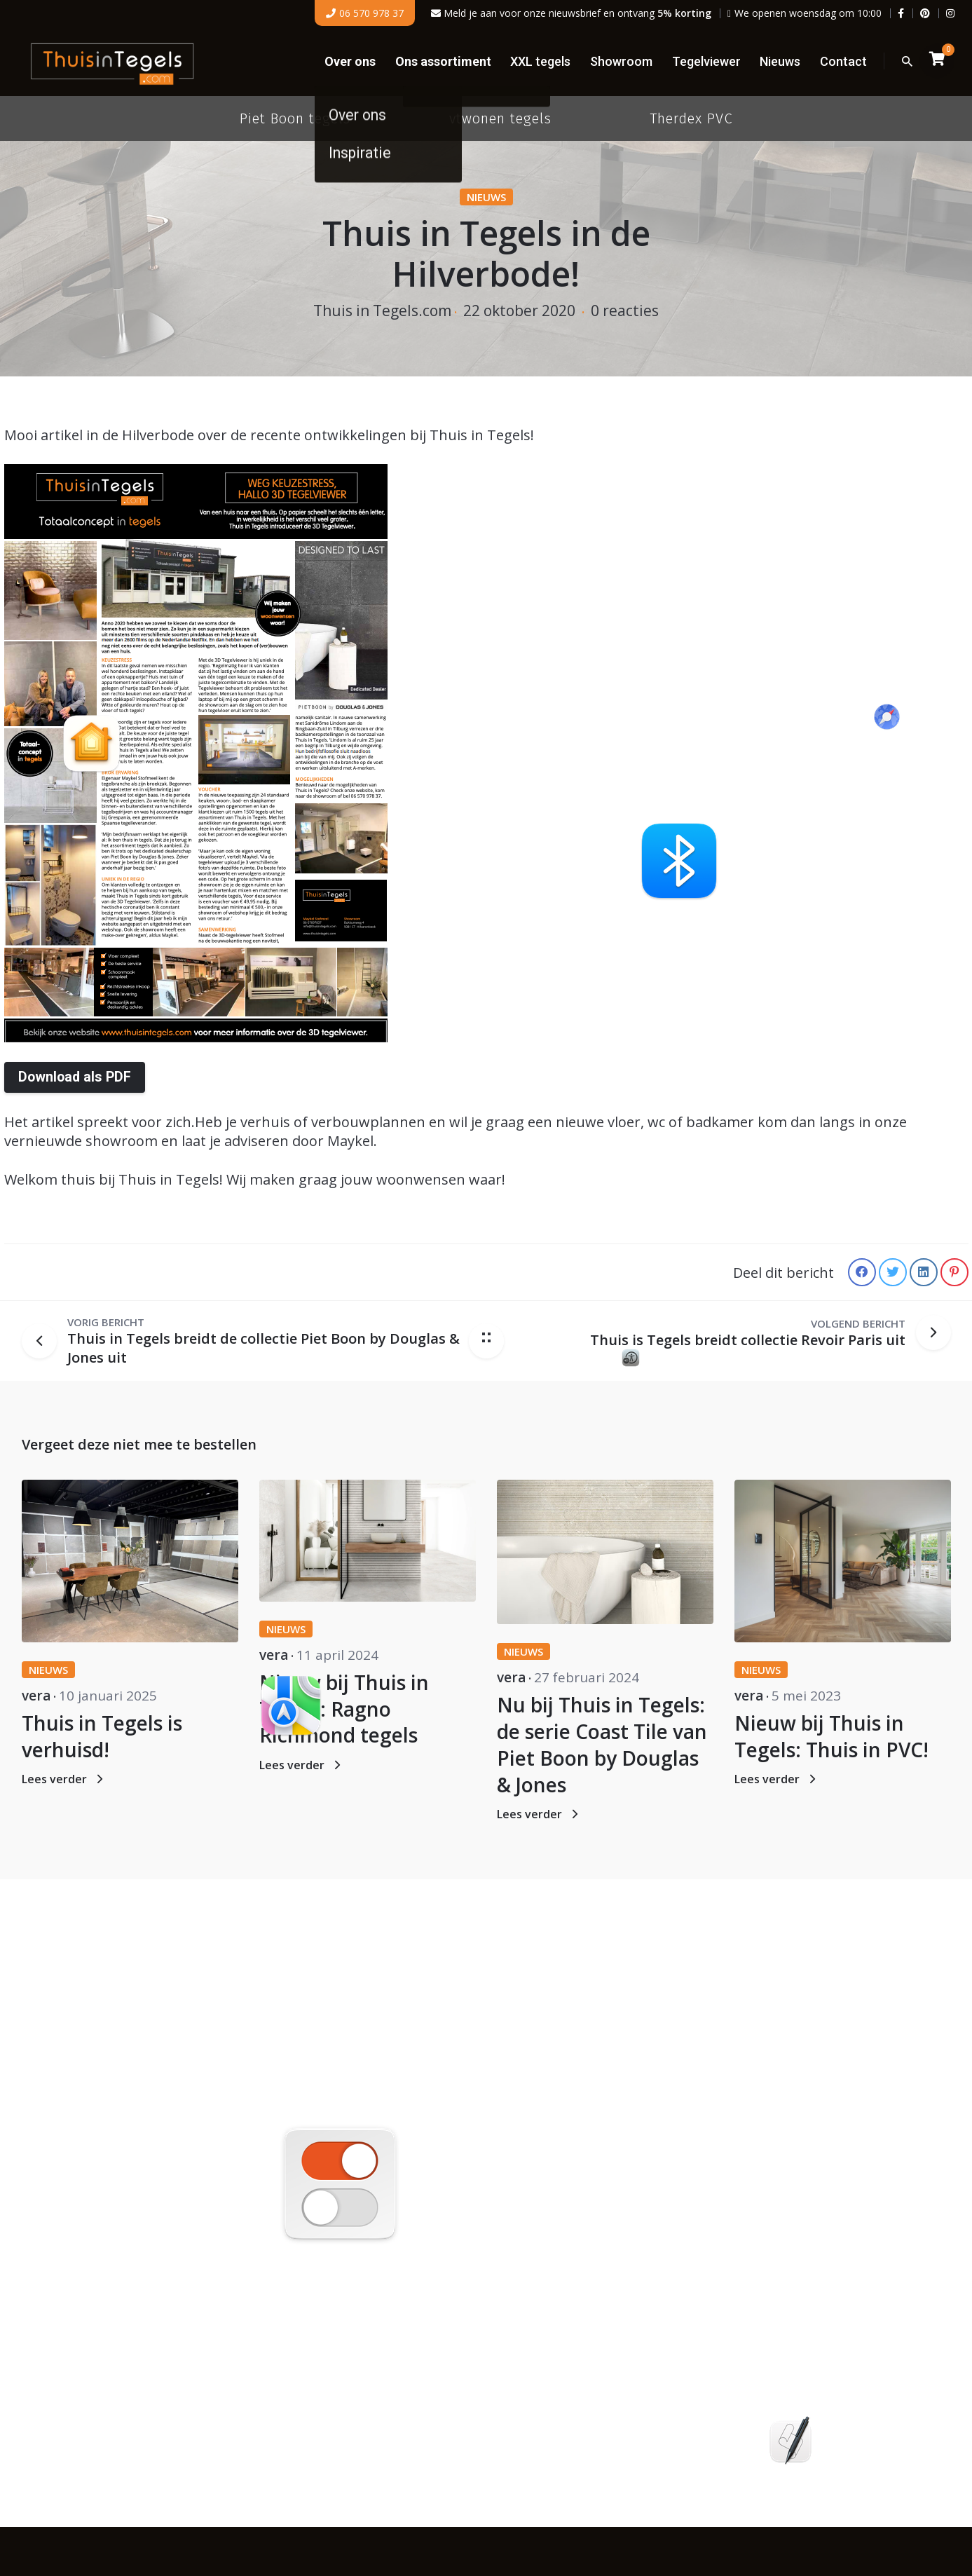 The image size is (972, 2576). I want to click on open VoiceOver accessibility utility, so click(631, 1358).